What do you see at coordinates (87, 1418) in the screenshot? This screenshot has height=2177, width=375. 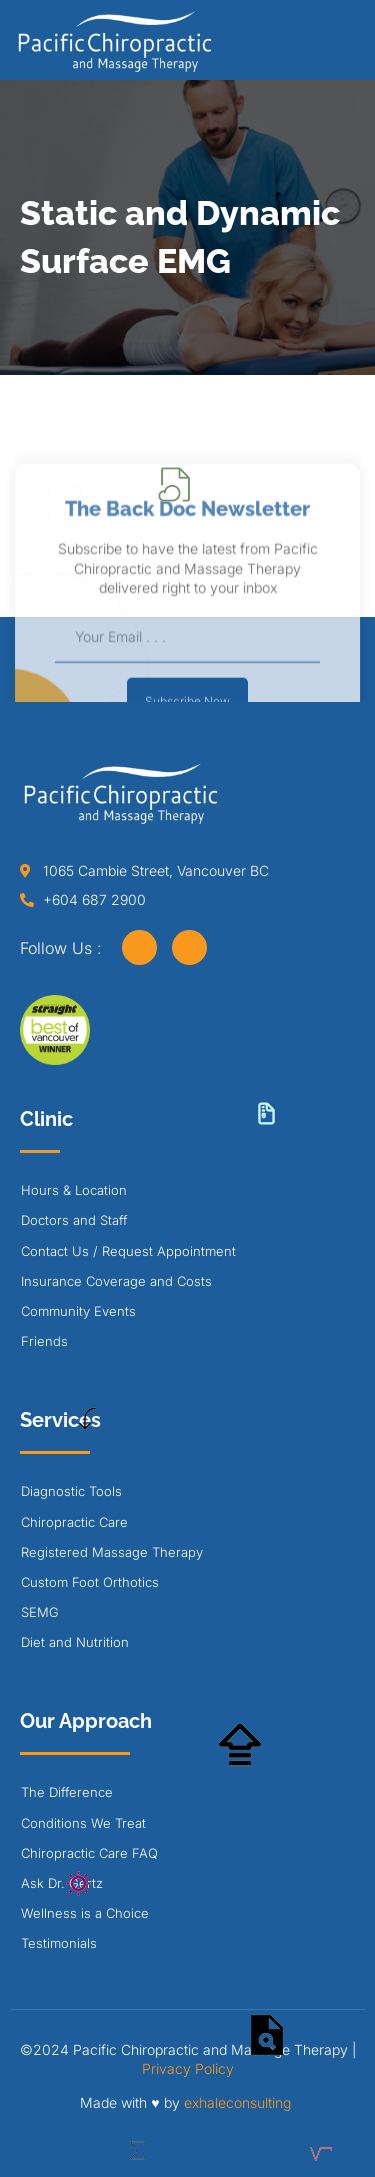 I see `go back and down in navigation` at bounding box center [87, 1418].